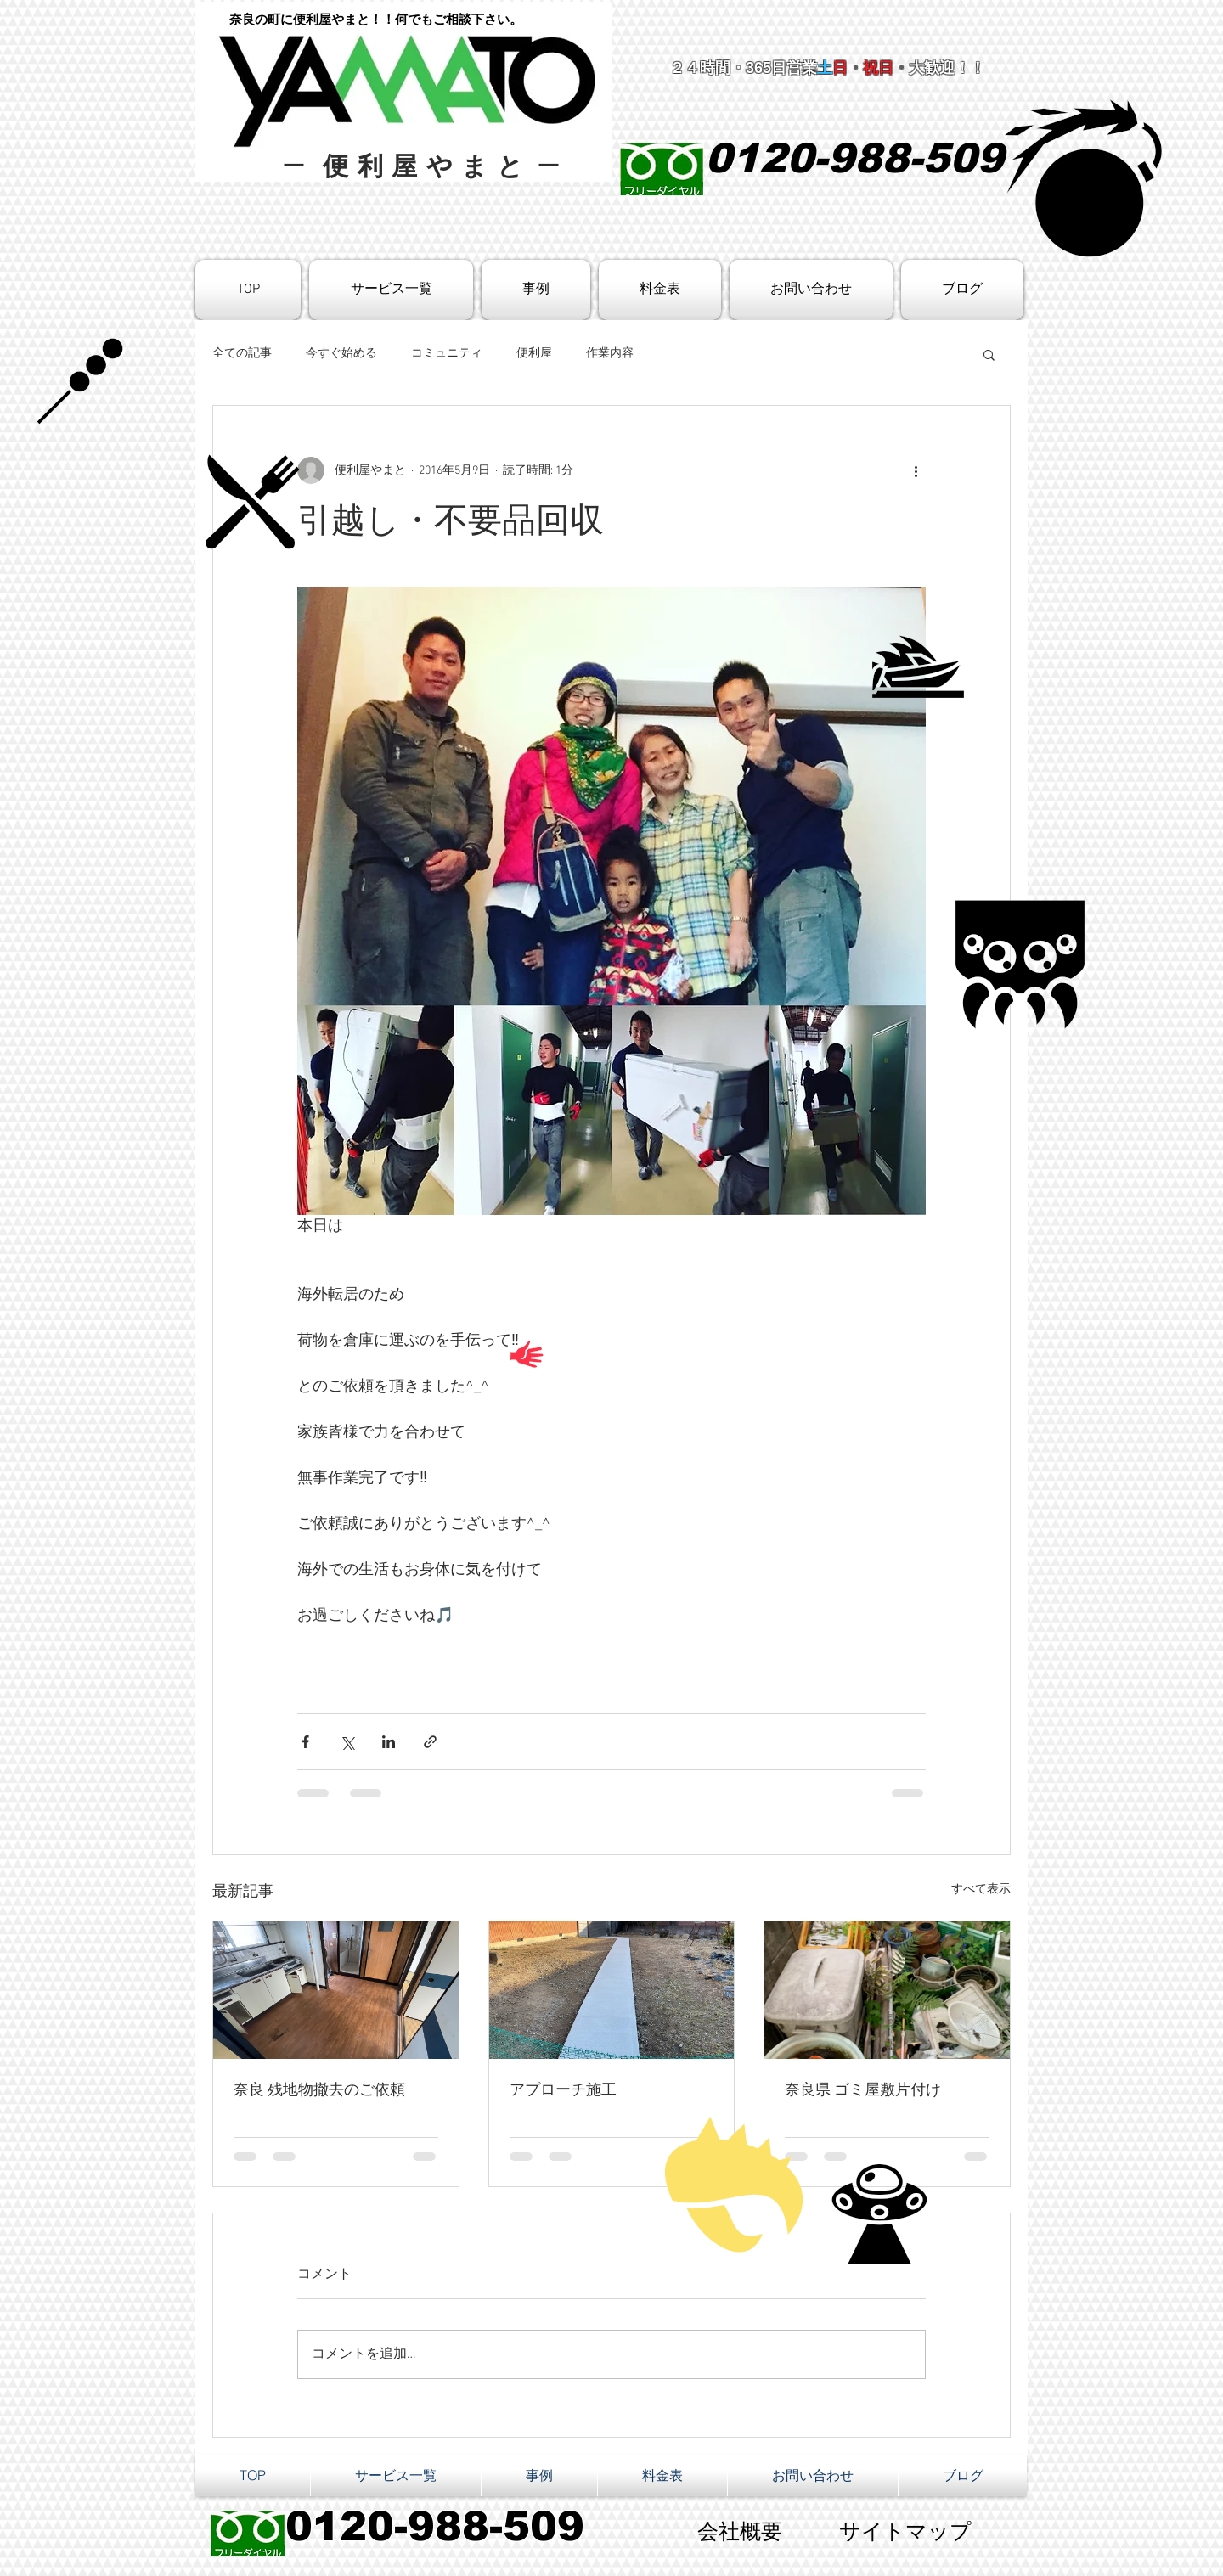  I want to click on play hand gesture in a game (paper in rock-paper-scissors), so click(527, 1353).